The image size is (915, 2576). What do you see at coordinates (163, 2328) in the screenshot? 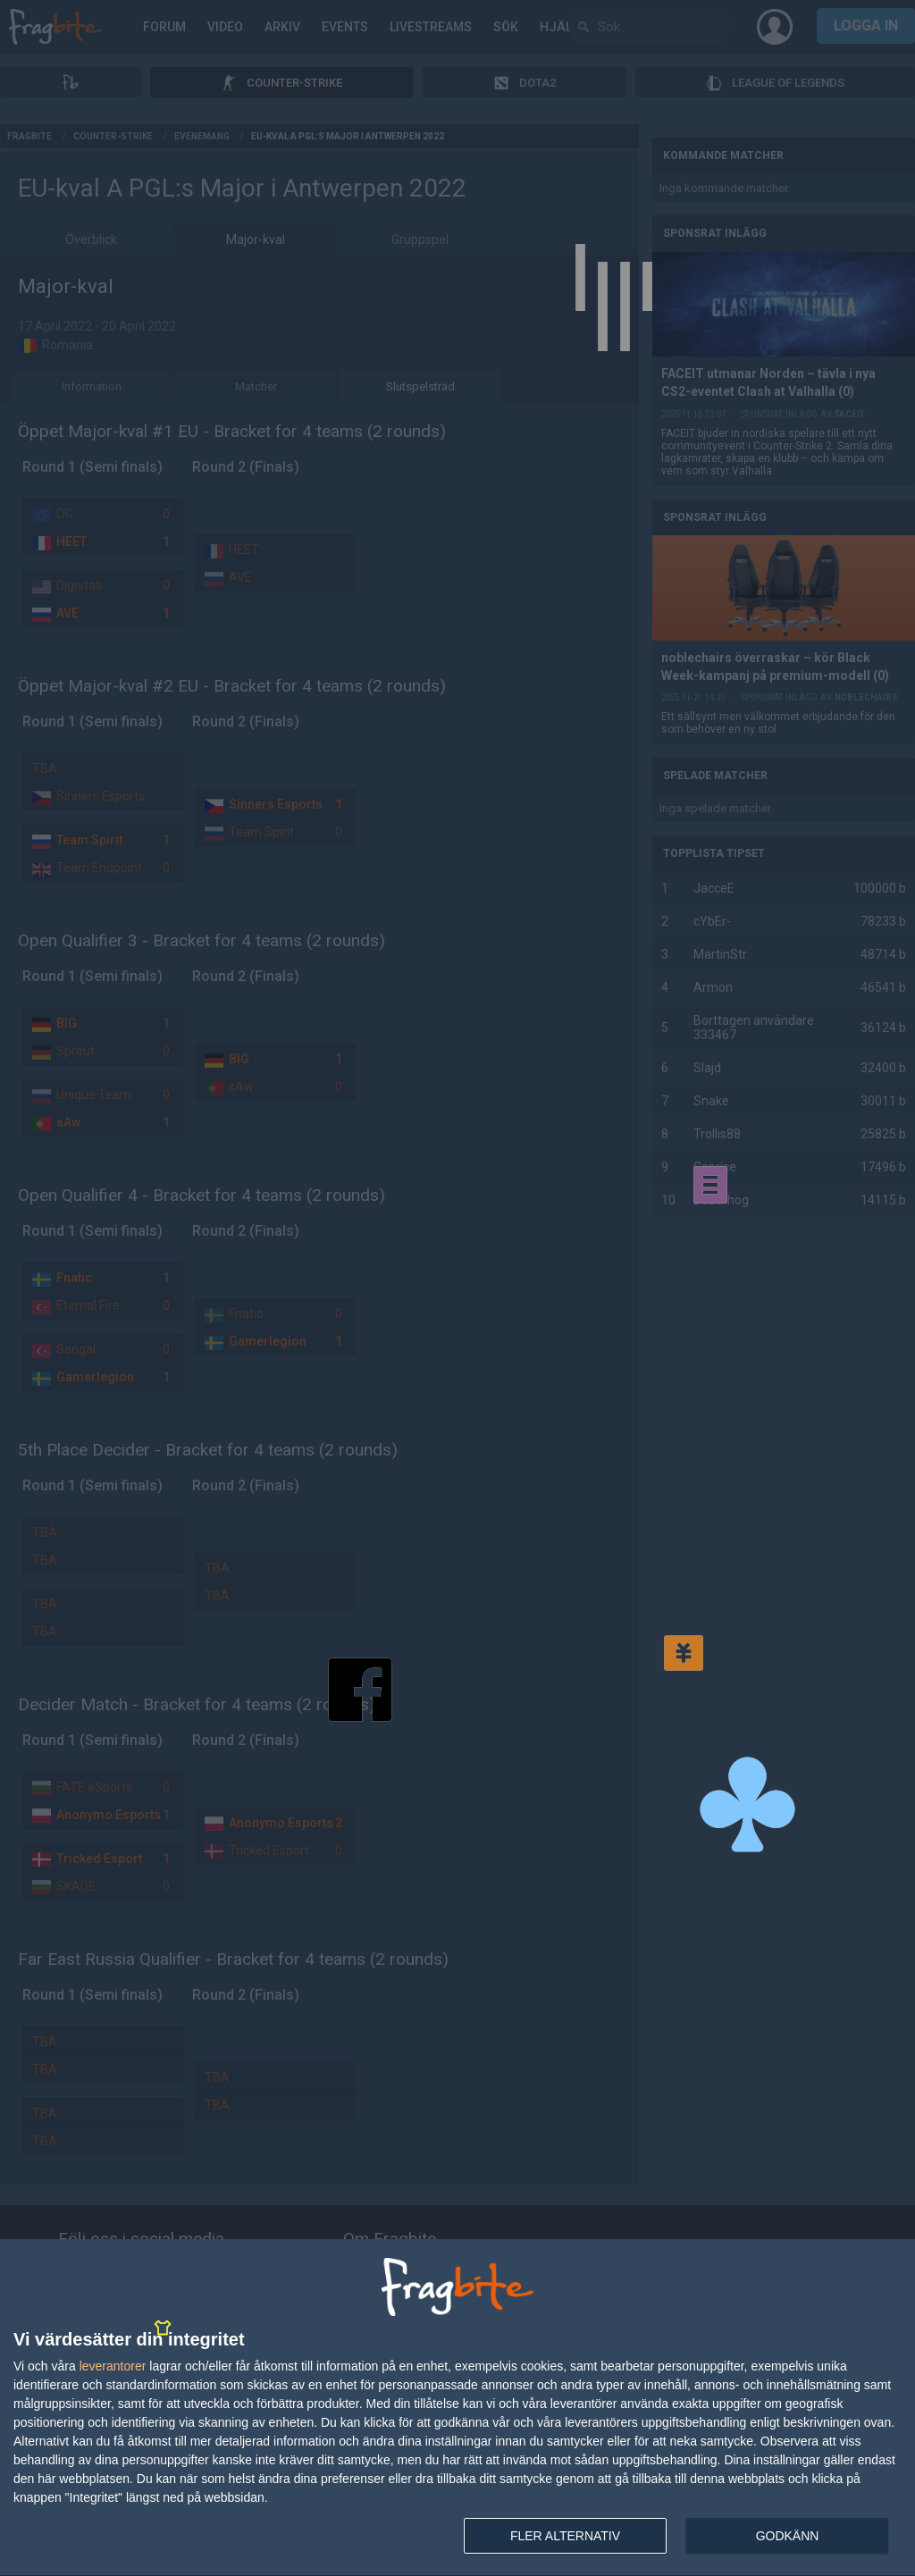
I see `browse clothing or apparel items` at bounding box center [163, 2328].